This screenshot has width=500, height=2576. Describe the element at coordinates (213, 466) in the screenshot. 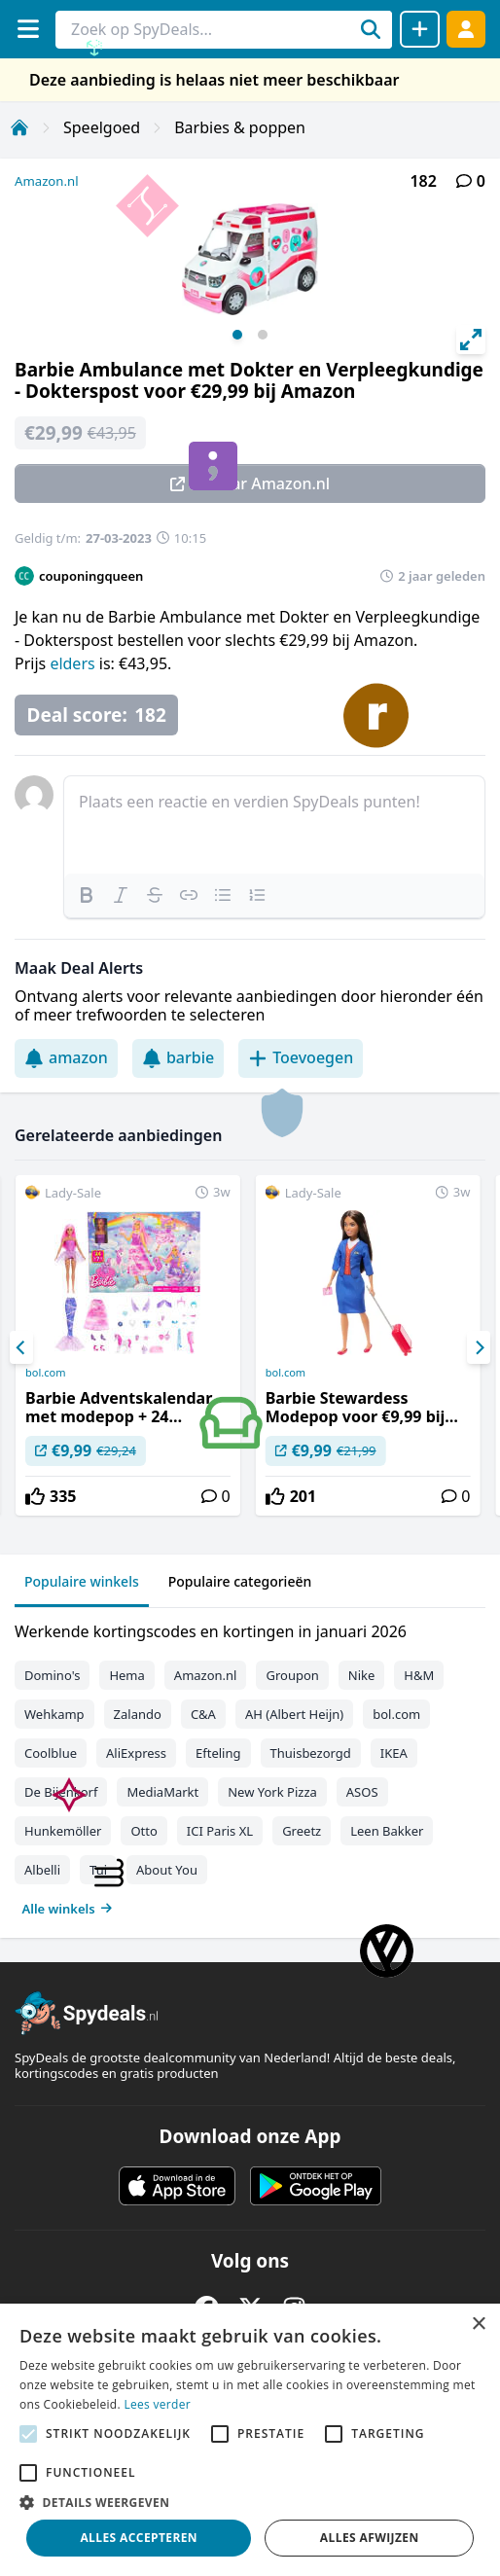

I see `open tldraw whiteboard application` at that location.